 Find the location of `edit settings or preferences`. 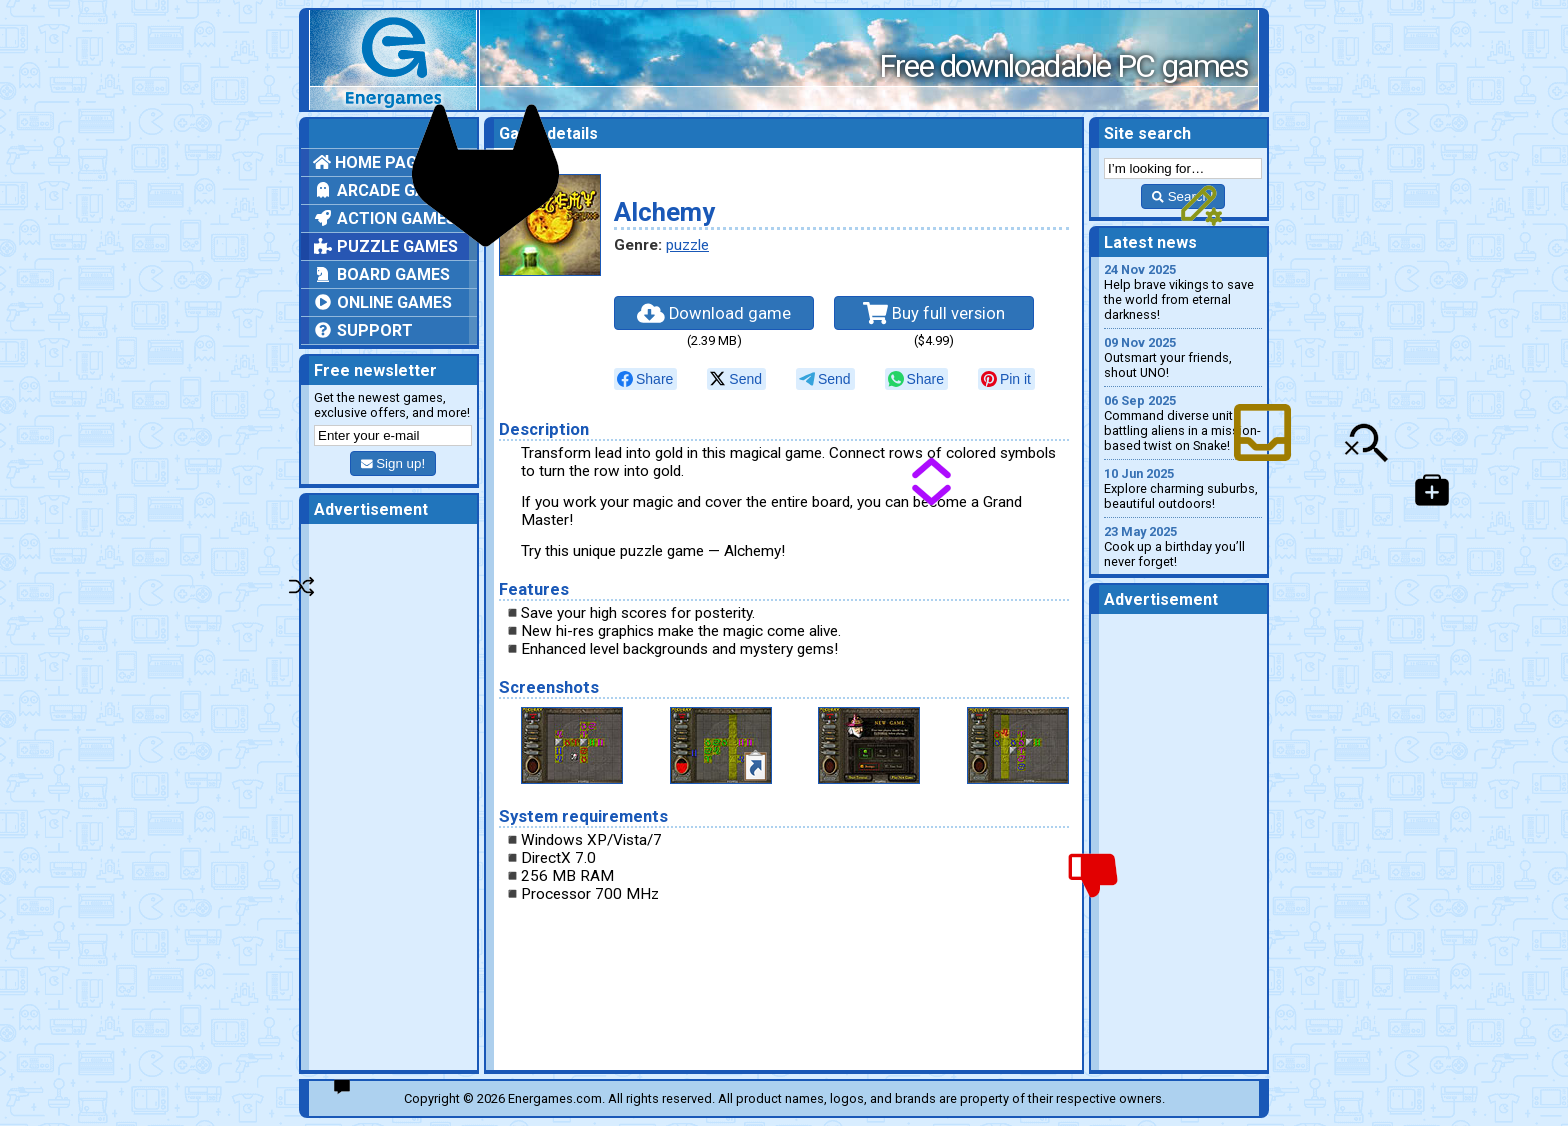

edit settings or preferences is located at coordinates (1199, 202).